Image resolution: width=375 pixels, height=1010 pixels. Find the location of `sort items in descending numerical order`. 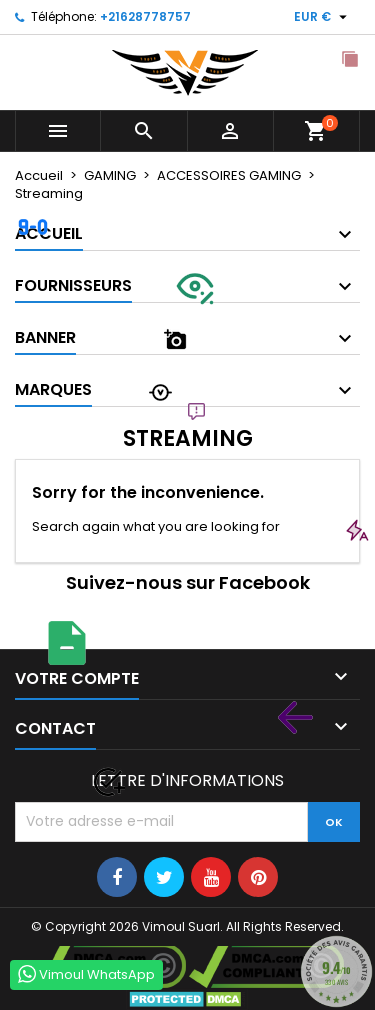

sort items in descending numerical order is located at coordinates (33, 227).